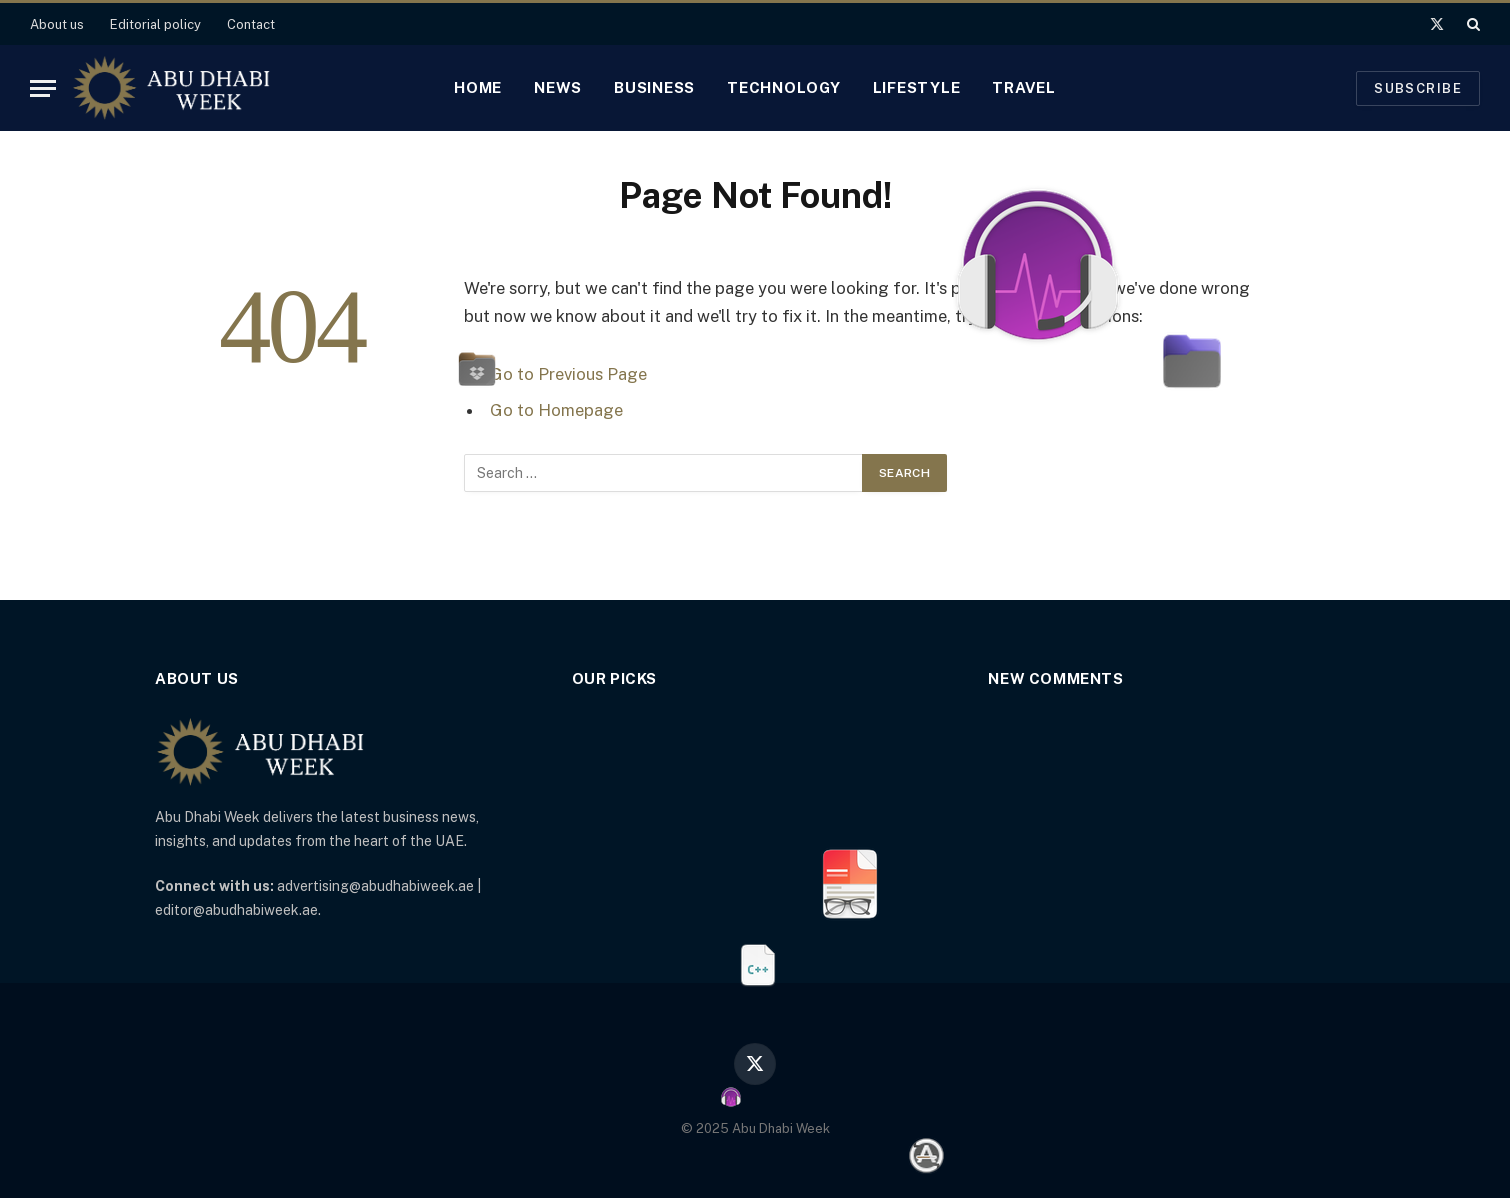 This screenshot has width=1510, height=1198. Describe the element at coordinates (1192, 361) in the screenshot. I see `drop files here to add to folder` at that location.